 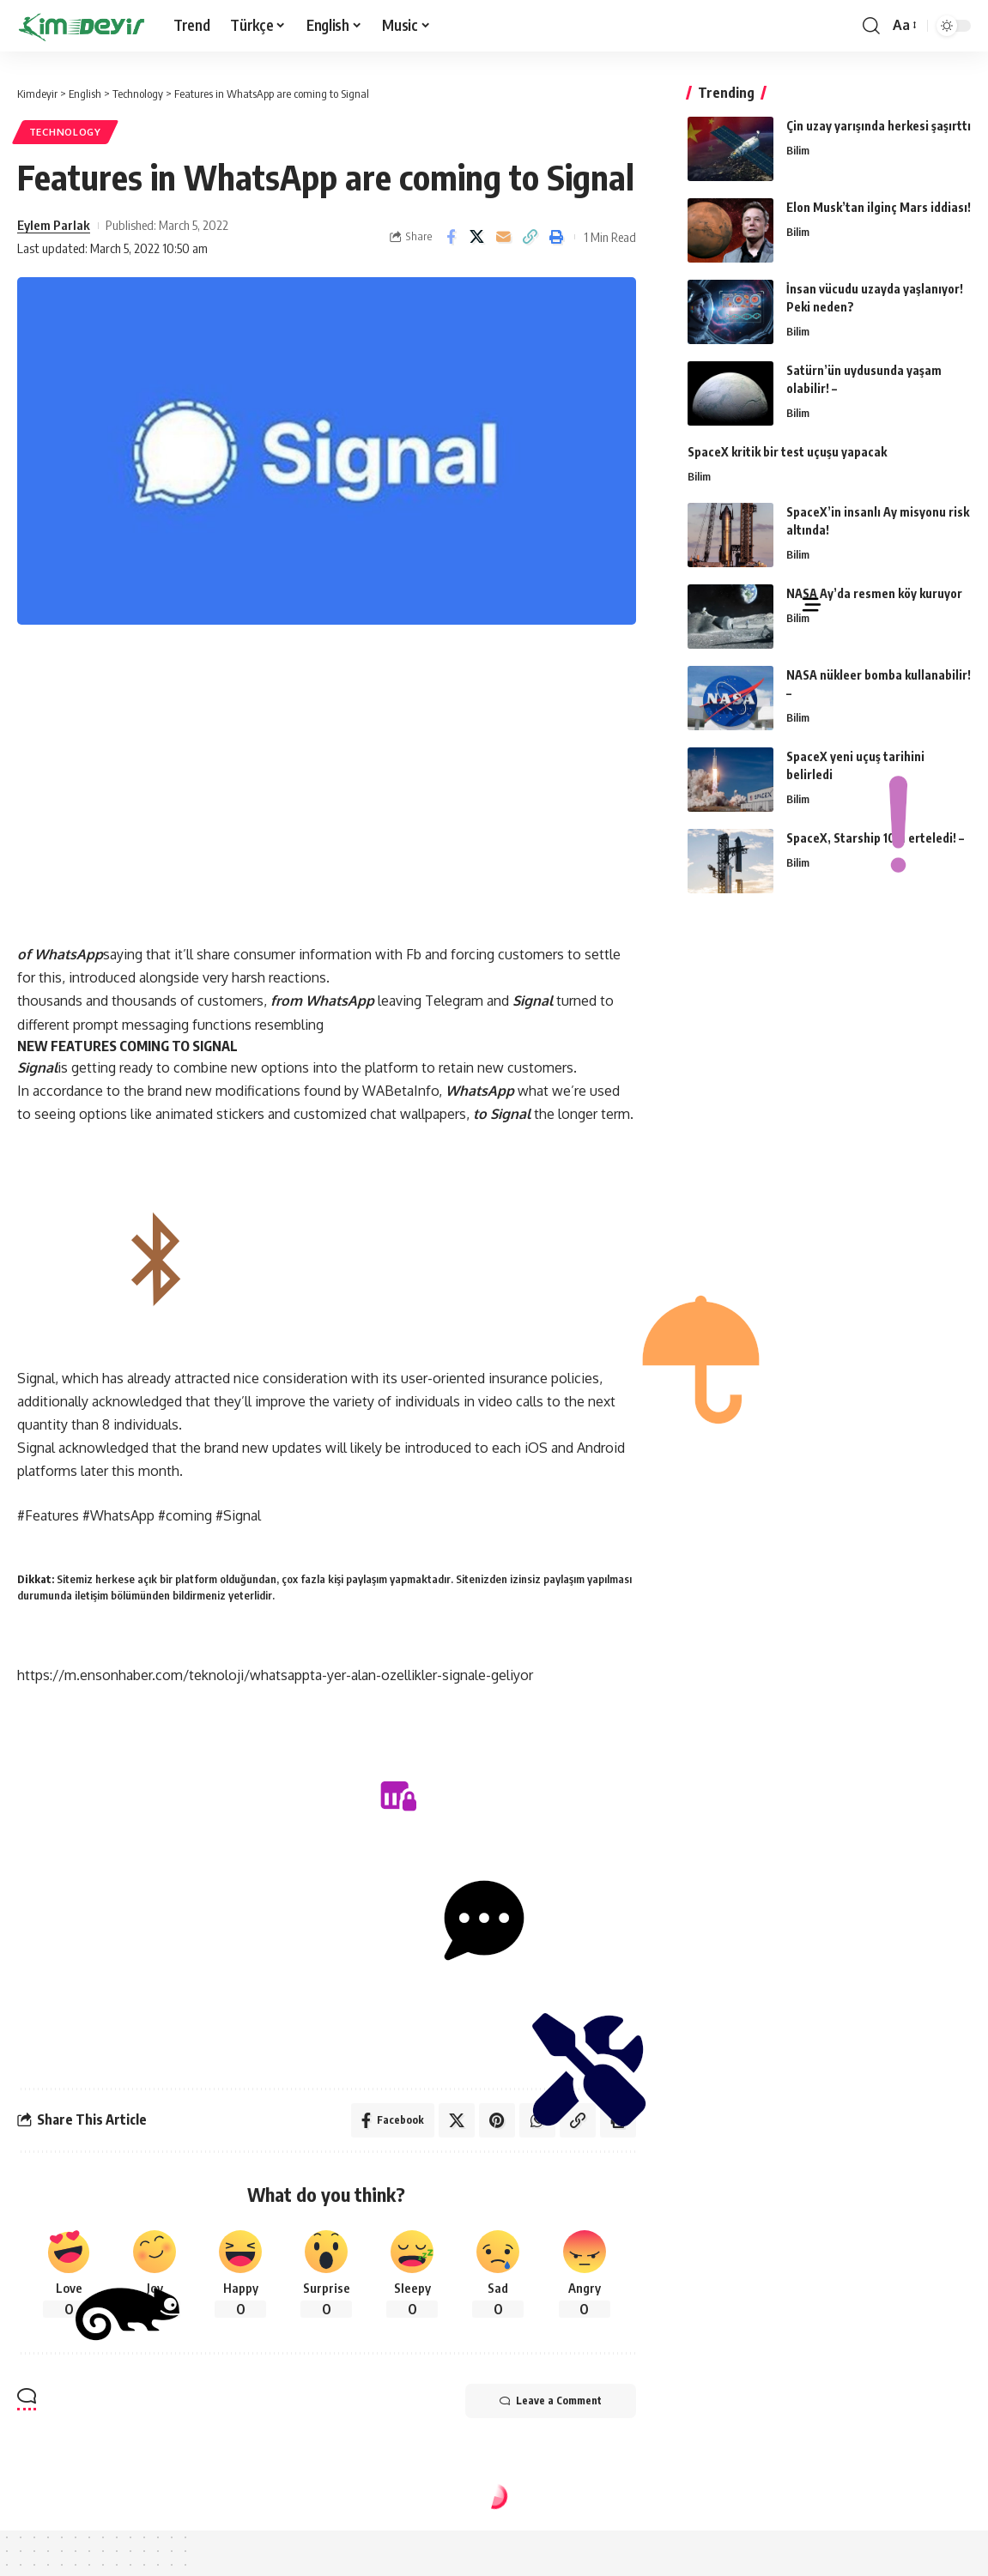 What do you see at coordinates (127, 2313) in the screenshot?
I see `SUSE Linux brand logo` at bounding box center [127, 2313].